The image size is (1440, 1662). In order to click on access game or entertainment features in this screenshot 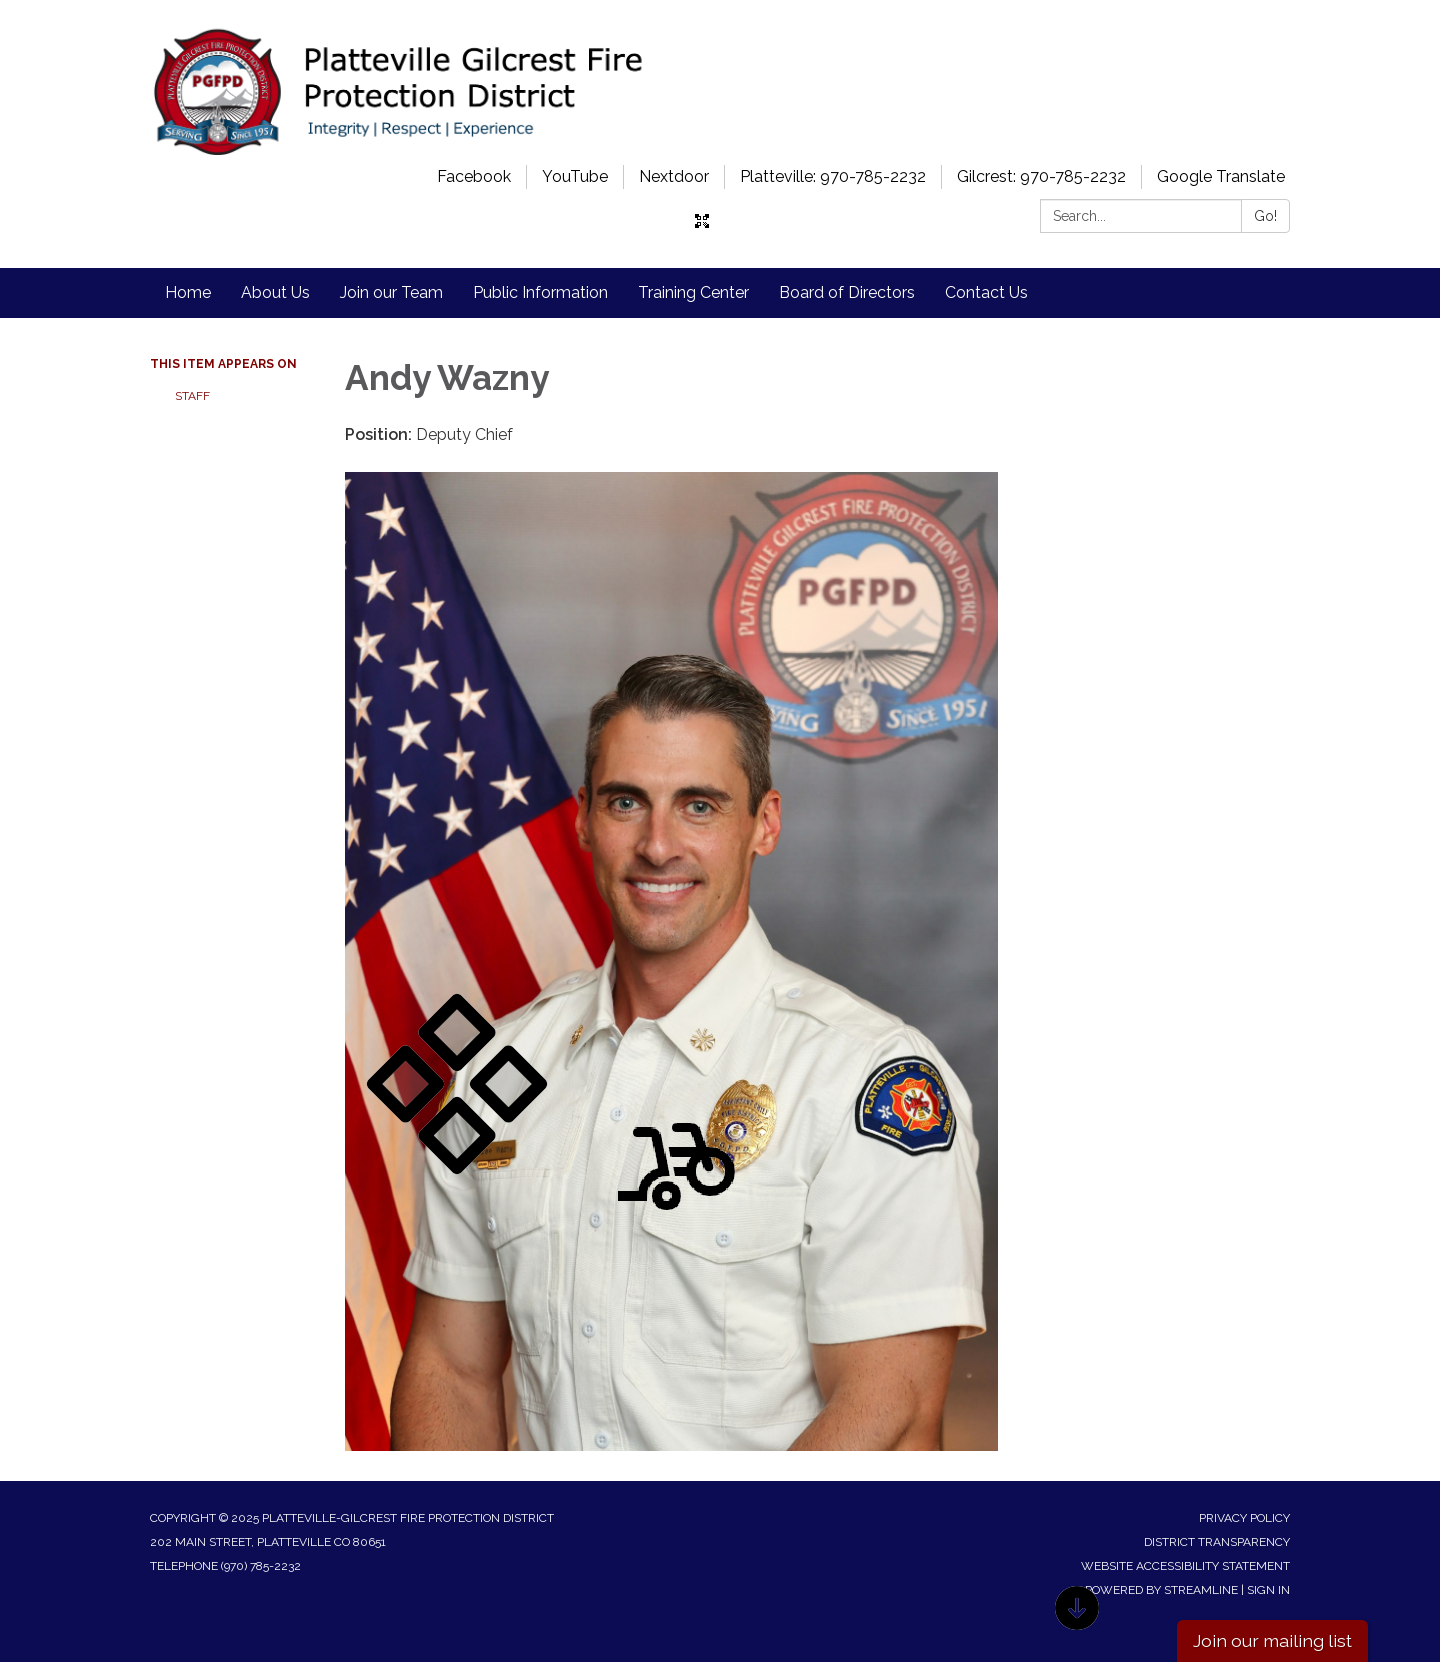, I will do `click(457, 1084)`.